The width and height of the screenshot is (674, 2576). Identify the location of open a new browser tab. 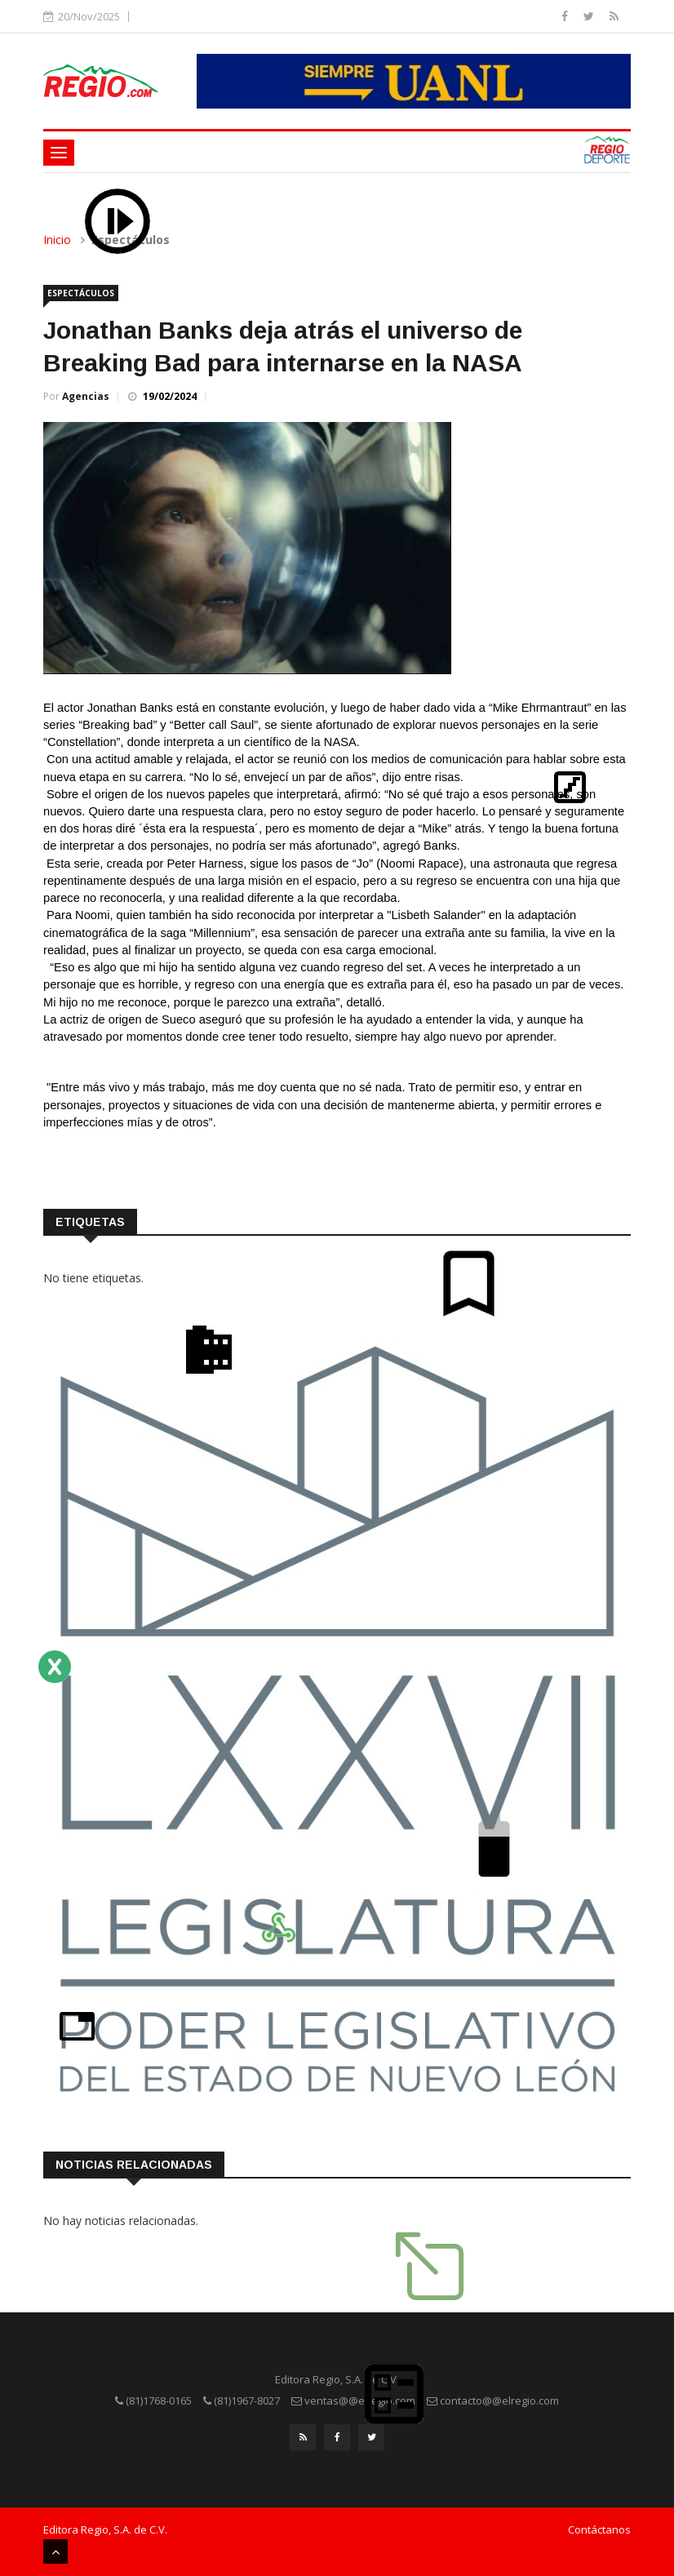
(77, 2026).